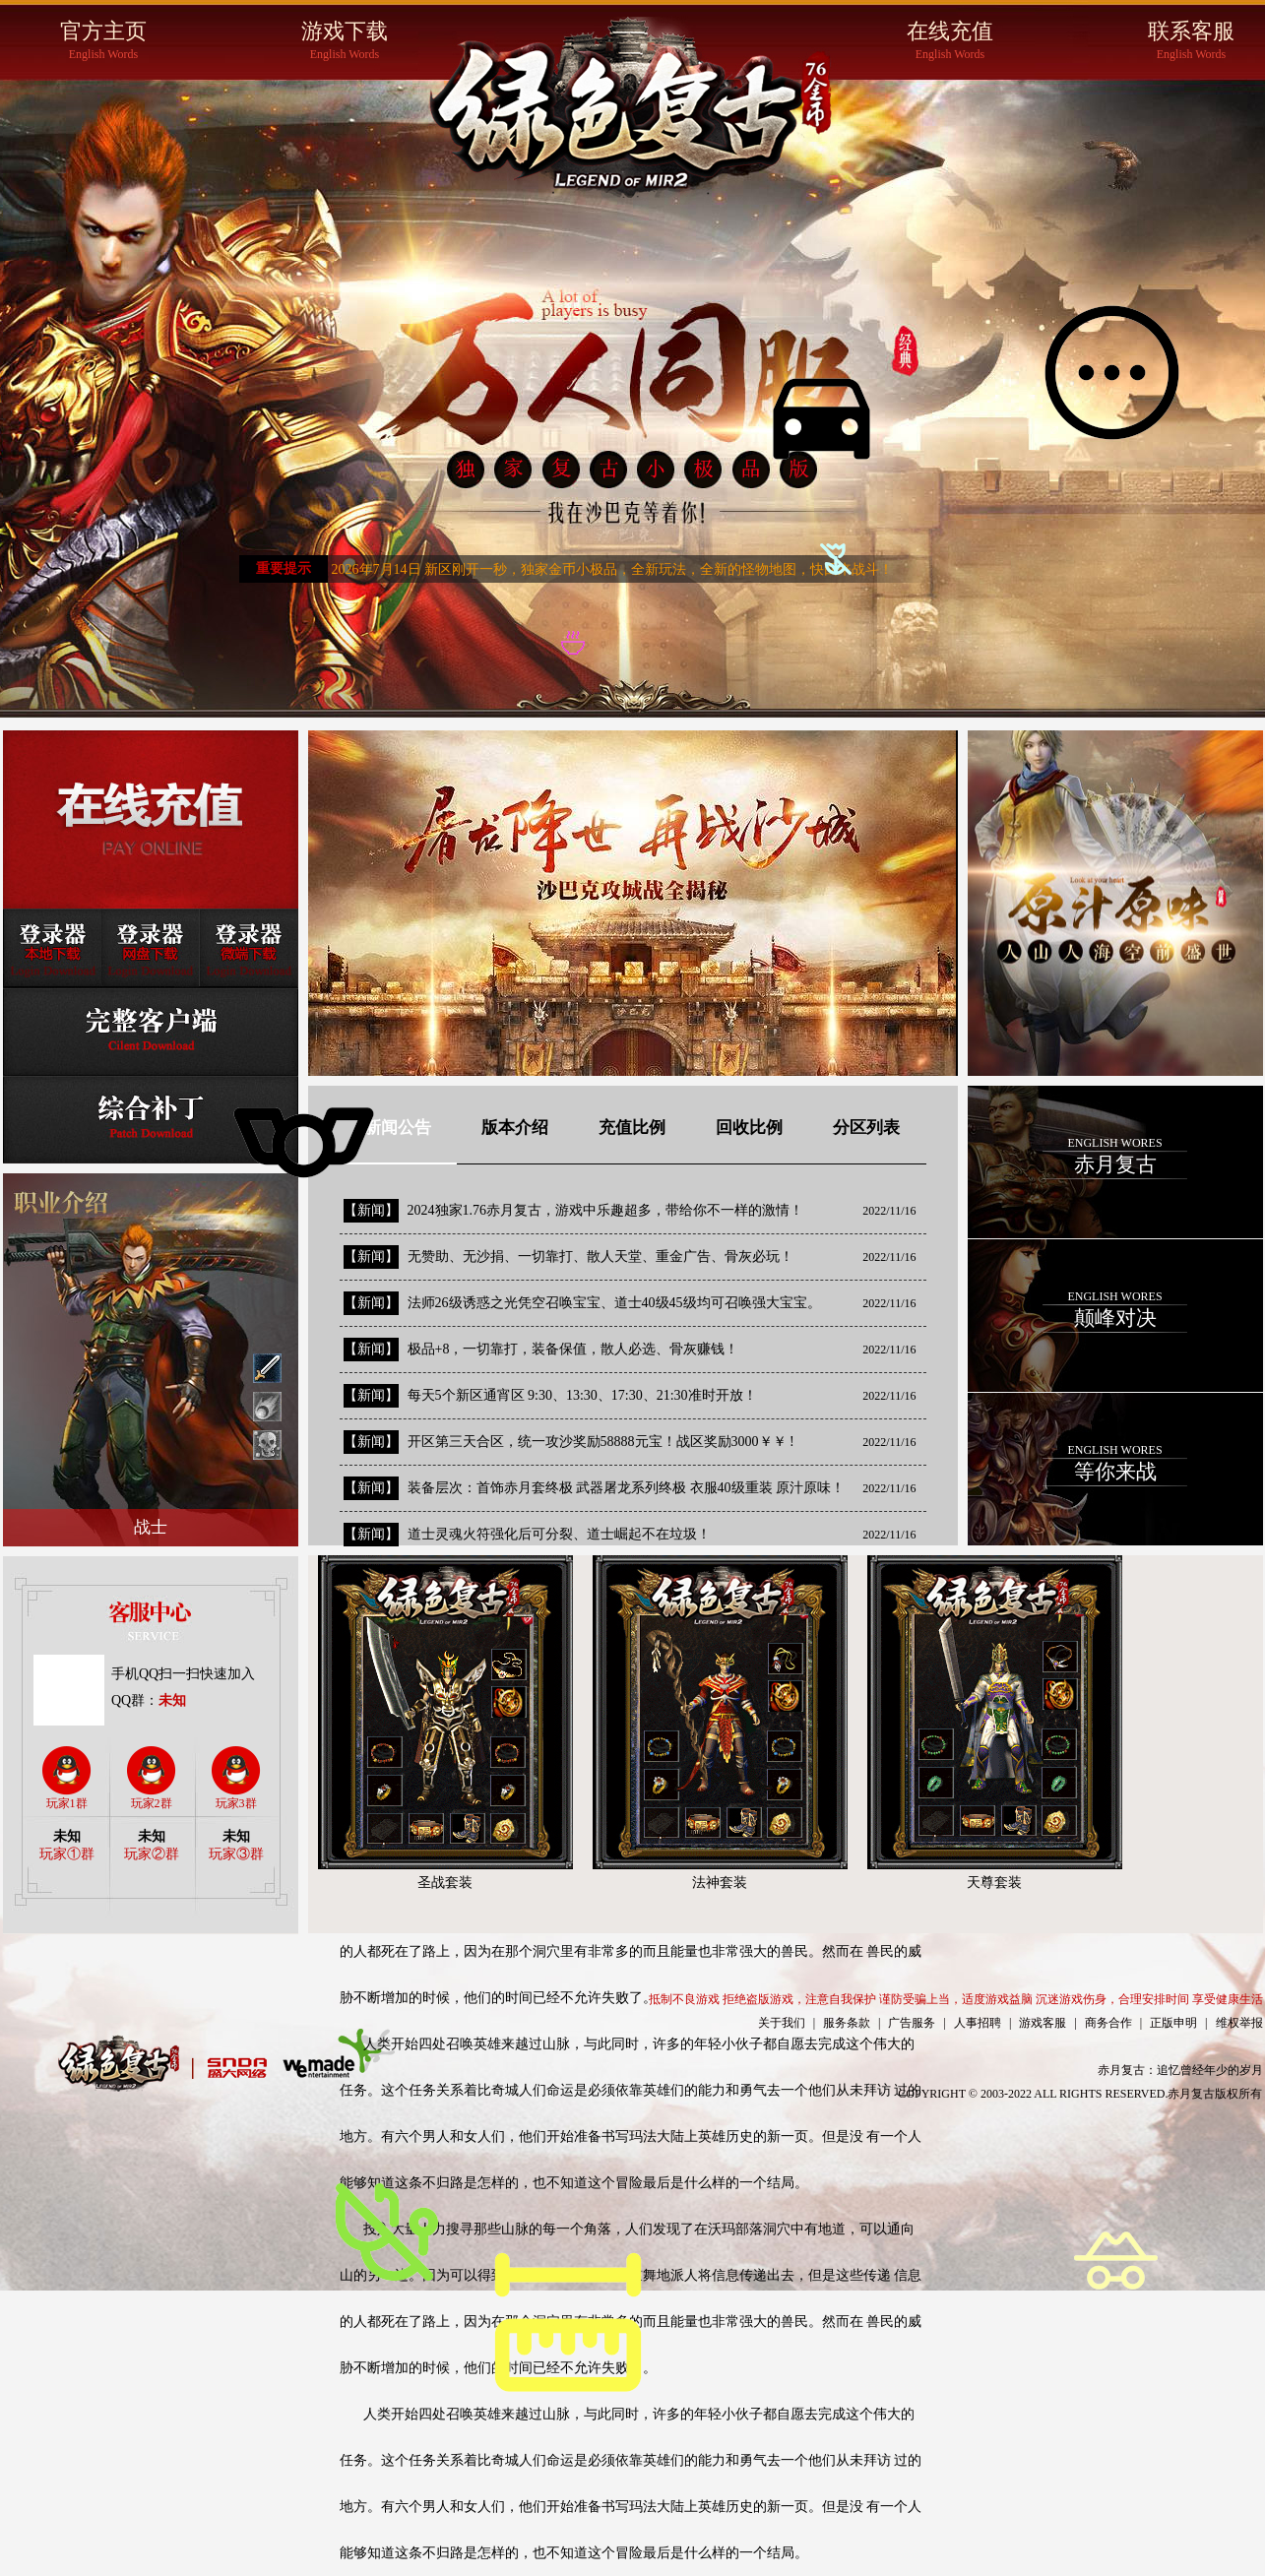 The height and width of the screenshot is (2576, 1265). What do you see at coordinates (836, 559) in the screenshot?
I see `disable macro or close-up camera mode` at bounding box center [836, 559].